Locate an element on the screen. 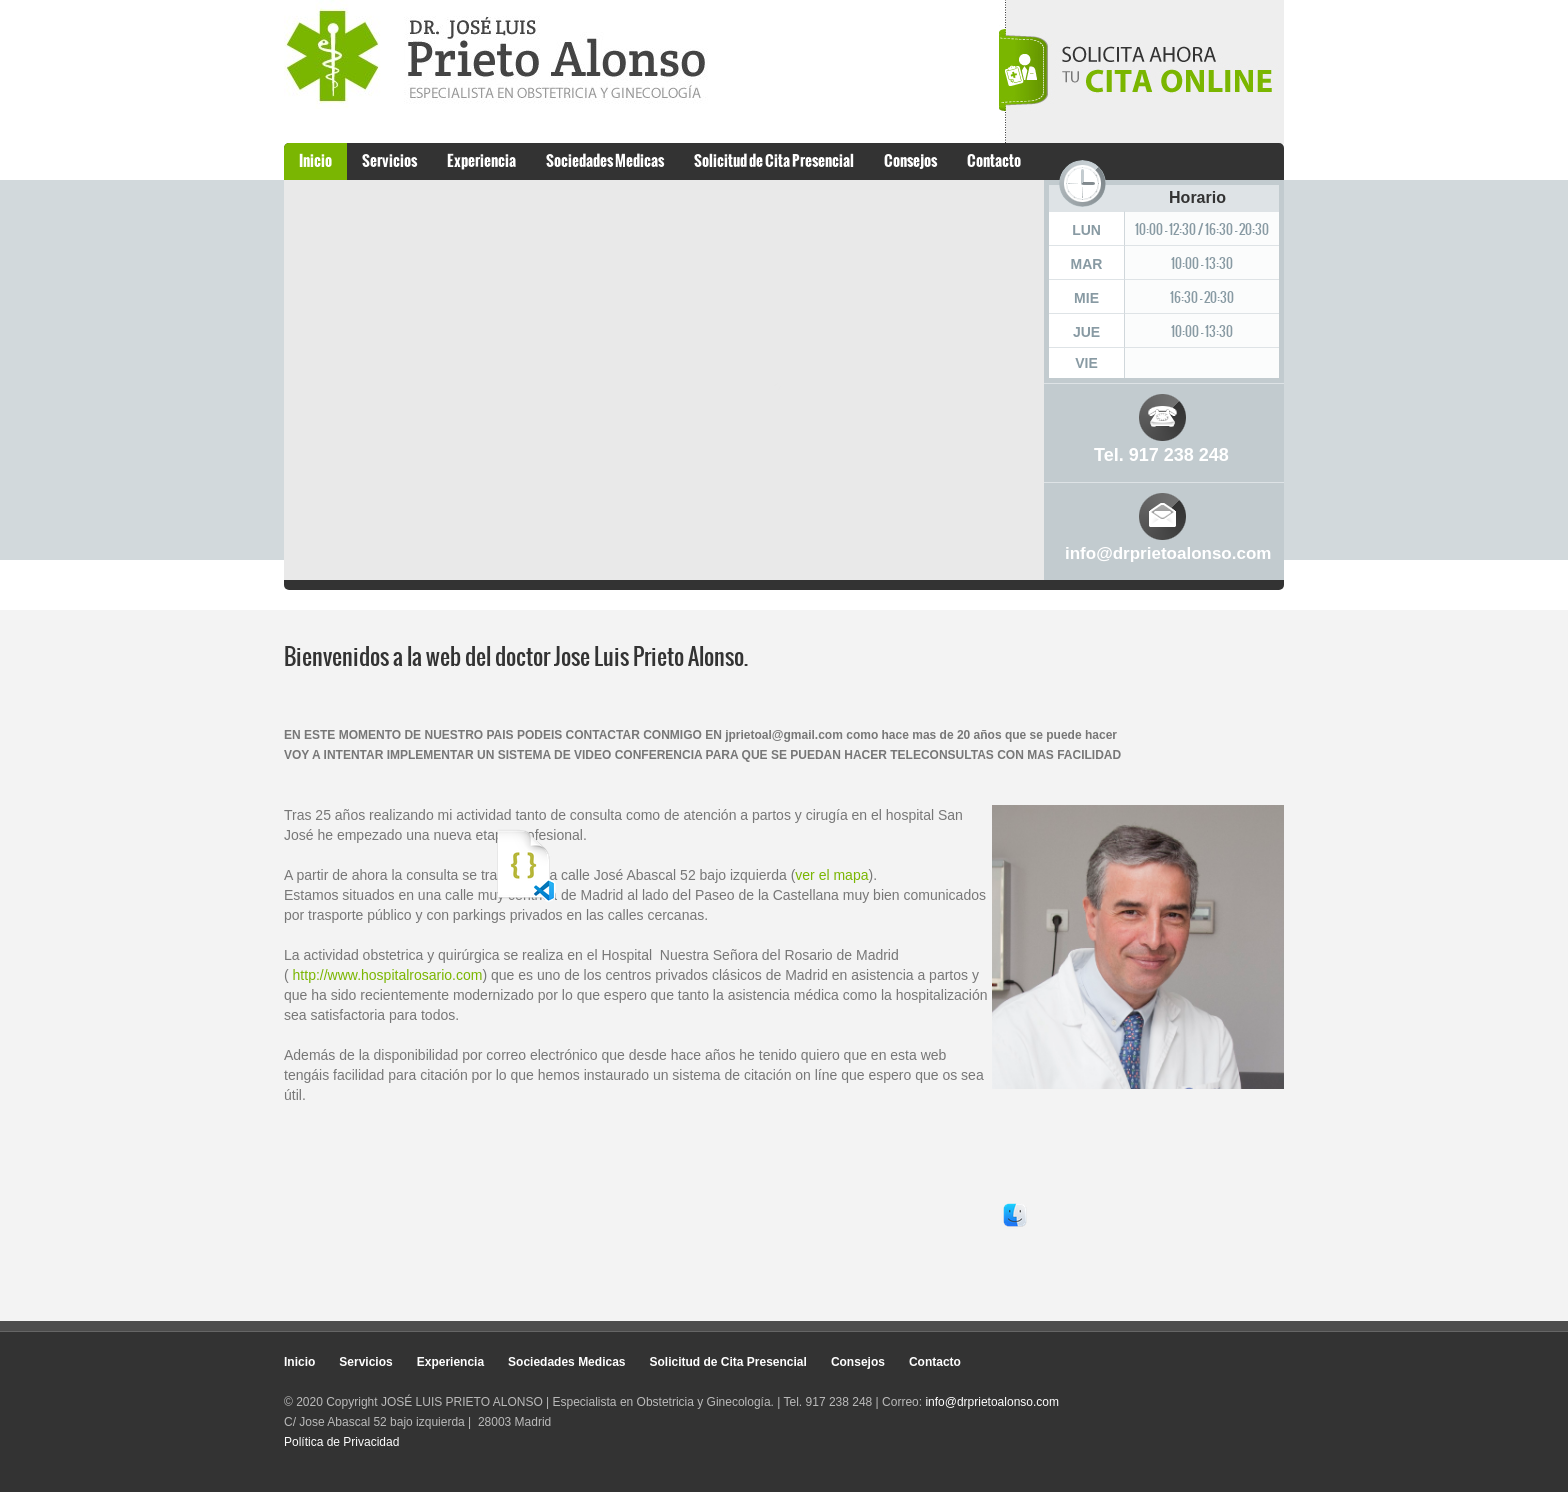 The image size is (1568, 1492). open Finder to browse files and folders is located at coordinates (1015, 1215).